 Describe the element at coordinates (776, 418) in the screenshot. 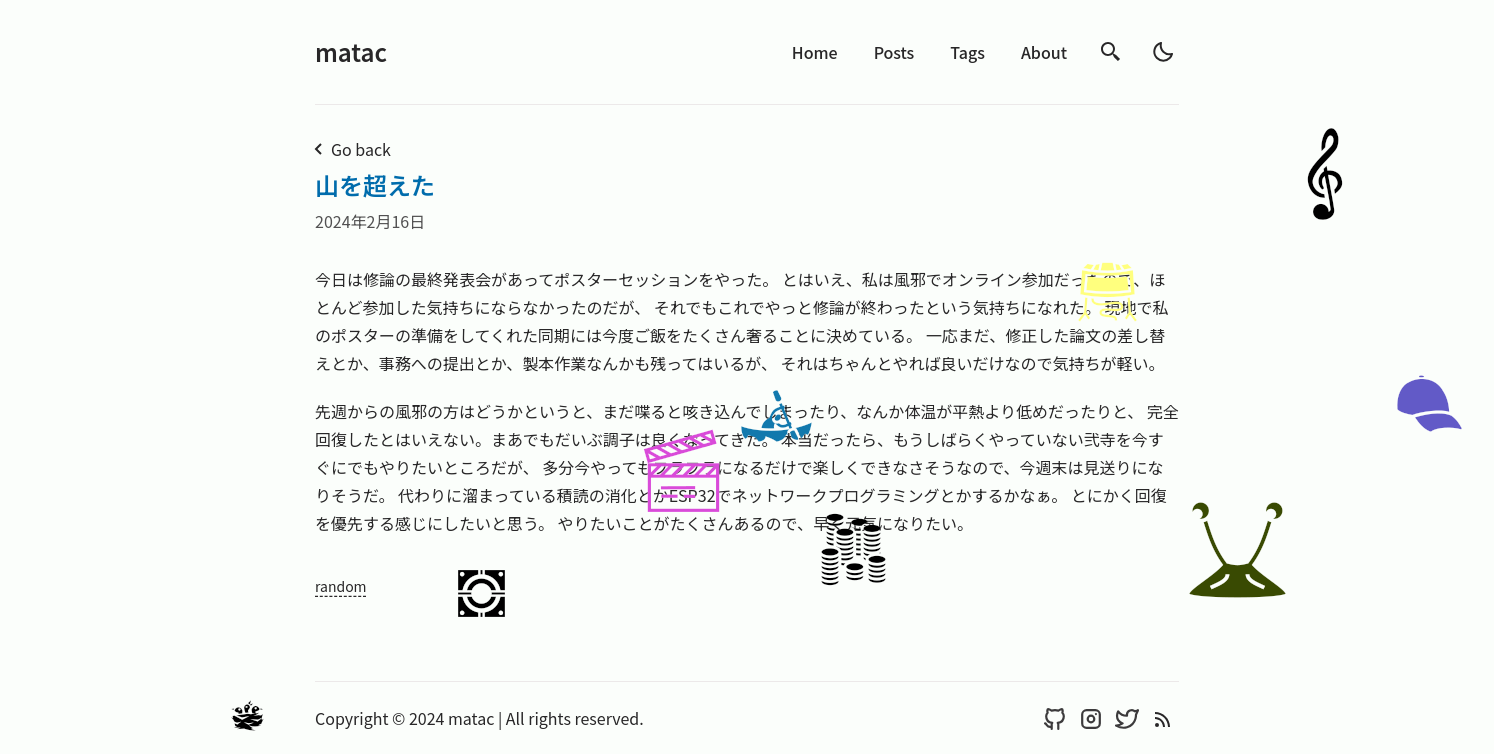

I see `access kayaking or canoeing activities` at that location.